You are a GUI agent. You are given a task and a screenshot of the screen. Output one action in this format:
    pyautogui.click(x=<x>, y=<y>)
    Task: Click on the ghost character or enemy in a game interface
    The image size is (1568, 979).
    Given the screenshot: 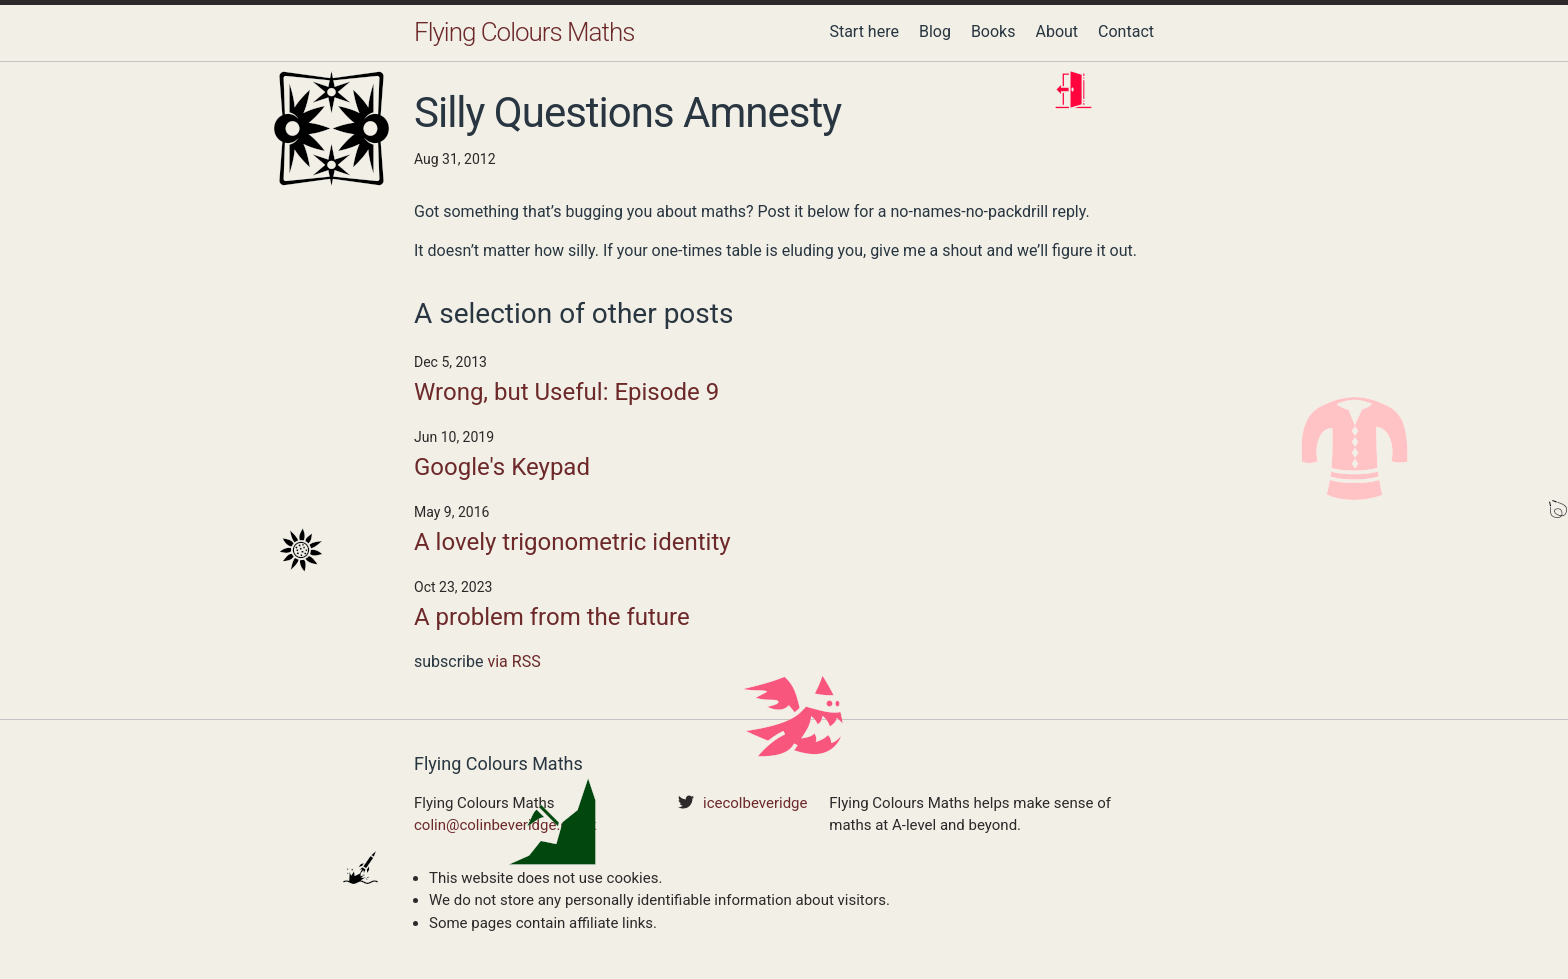 What is the action you would take?
    pyautogui.click(x=793, y=716)
    